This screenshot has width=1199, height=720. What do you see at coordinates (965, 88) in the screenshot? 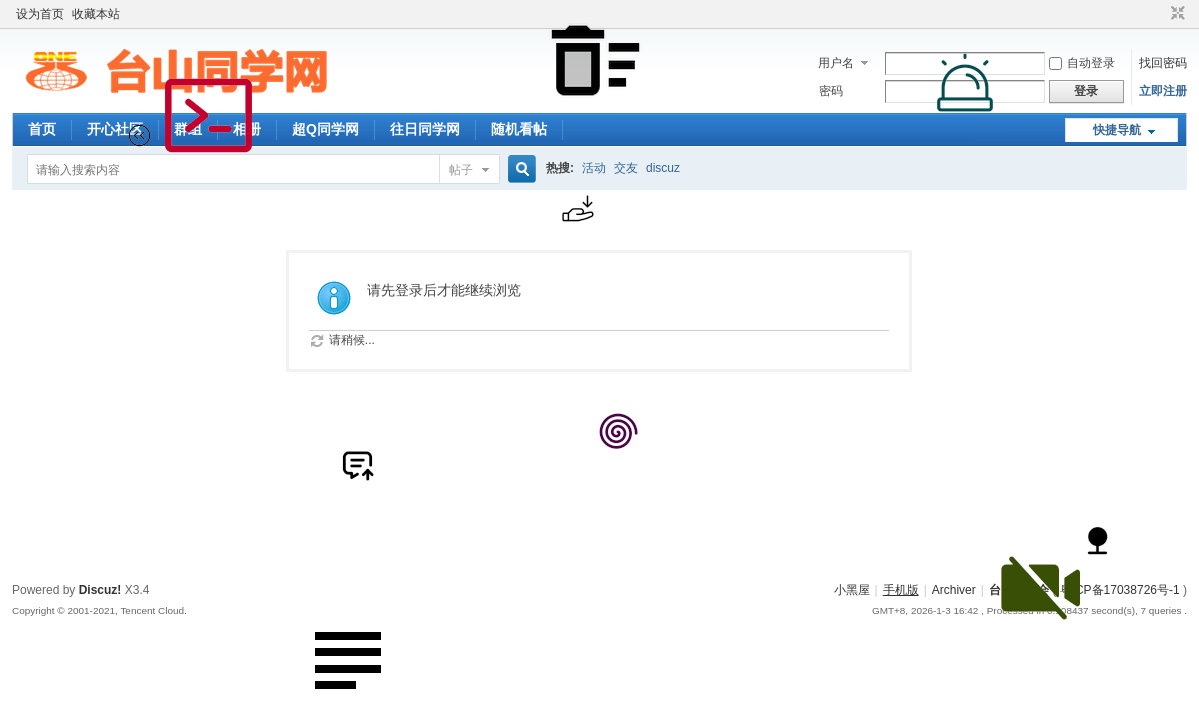
I see `emergency alert or warning notification` at bounding box center [965, 88].